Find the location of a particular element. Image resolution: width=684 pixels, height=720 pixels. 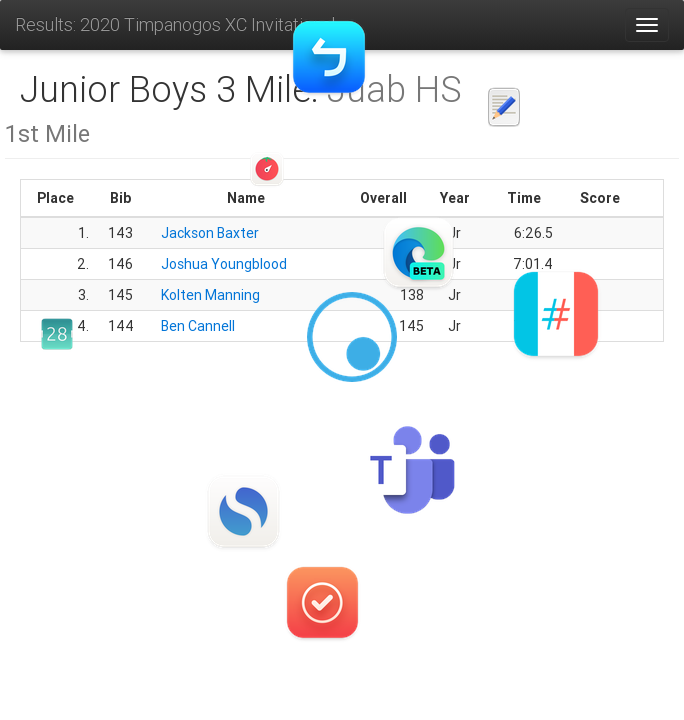

new message notification in quassel irc client is located at coordinates (352, 337).